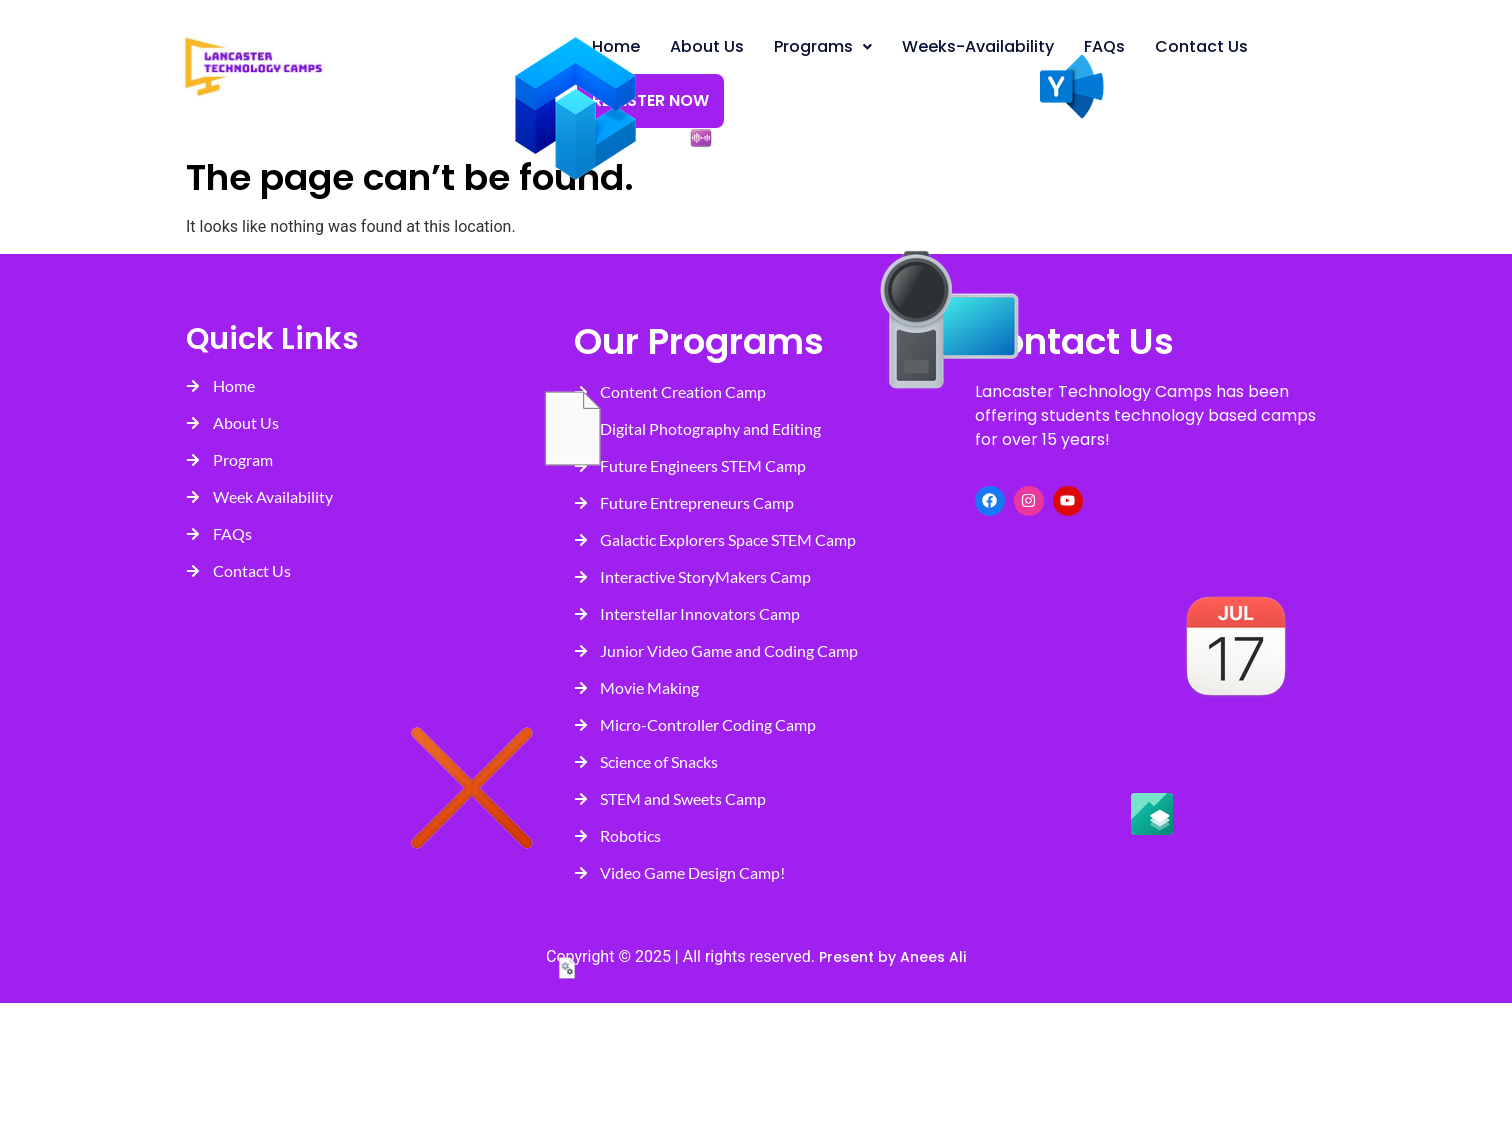 Image resolution: width=1512 pixels, height=1131 pixels. What do you see at coordinates (949, 319) in the screenshot?
I see `access video recording device settings` at bounding box center [949, 319].